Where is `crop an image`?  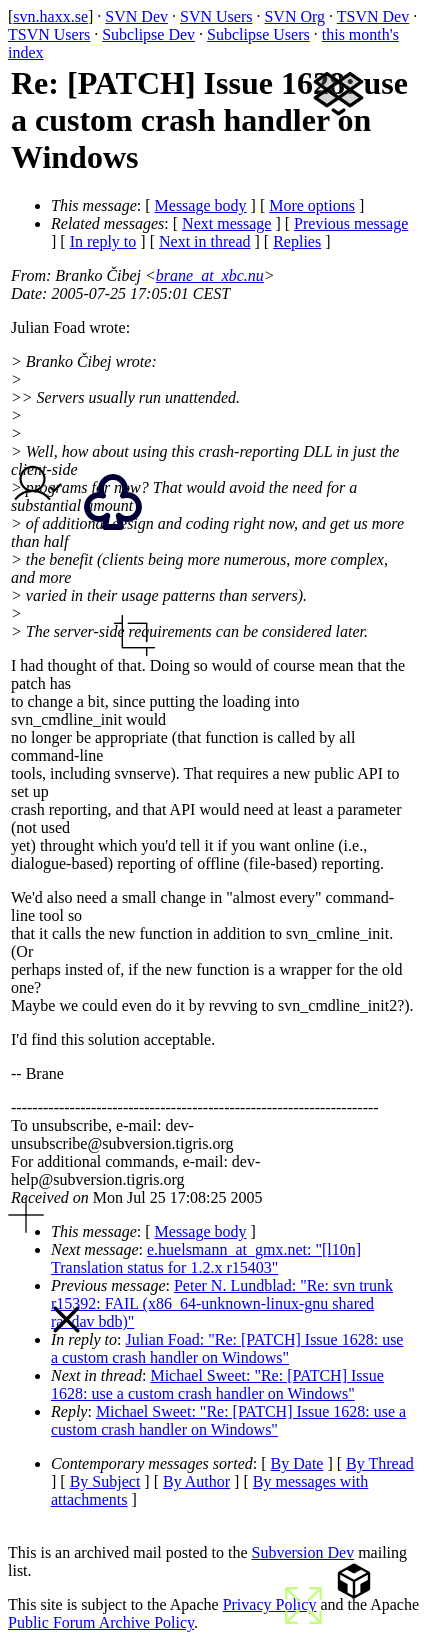 crop an image is located at coordinates (134, 635).